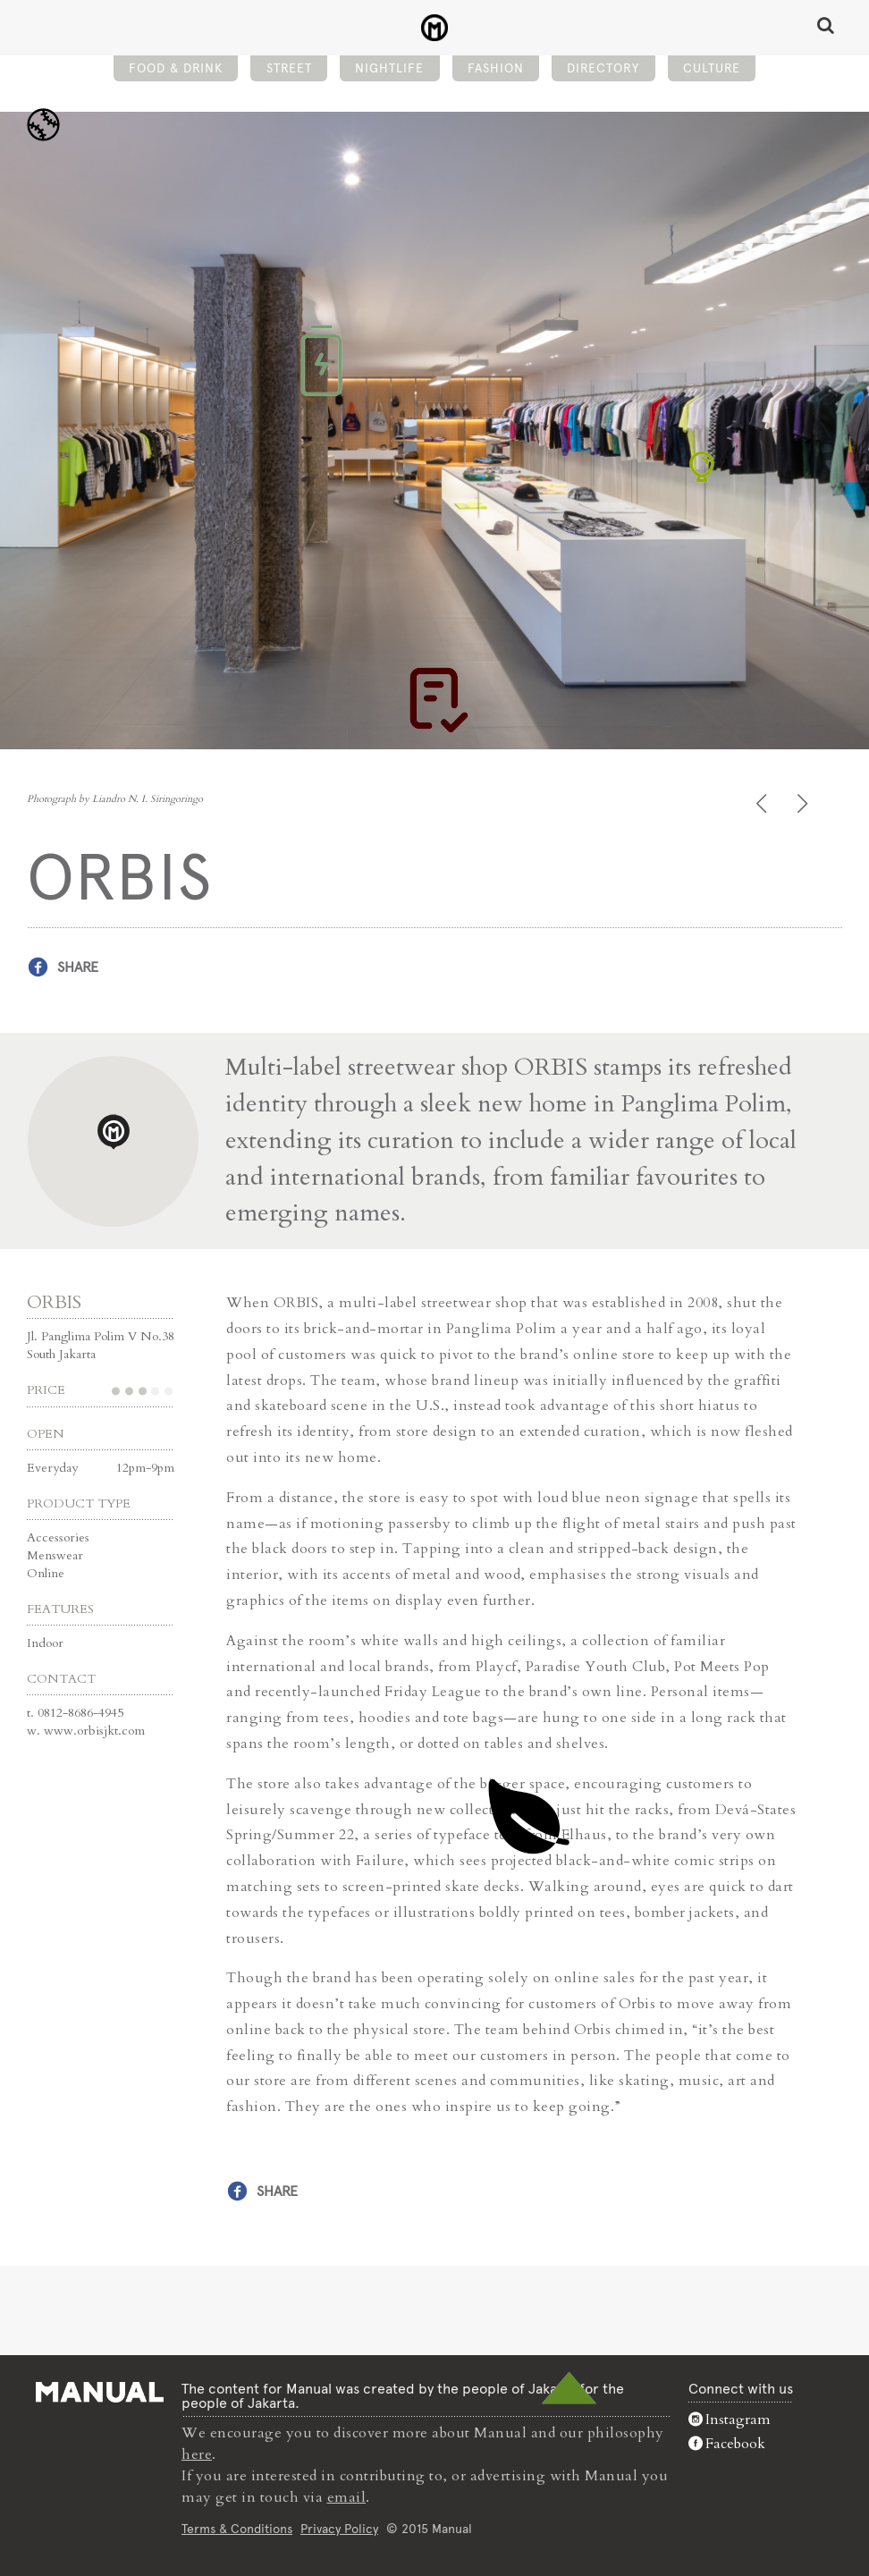 This screenshot has height=2576, width=869. What do you see at coordinates (569, 2387) in the screenshot?
I see `collapse an expanded section or menu` at bounding box center [569, 2387].